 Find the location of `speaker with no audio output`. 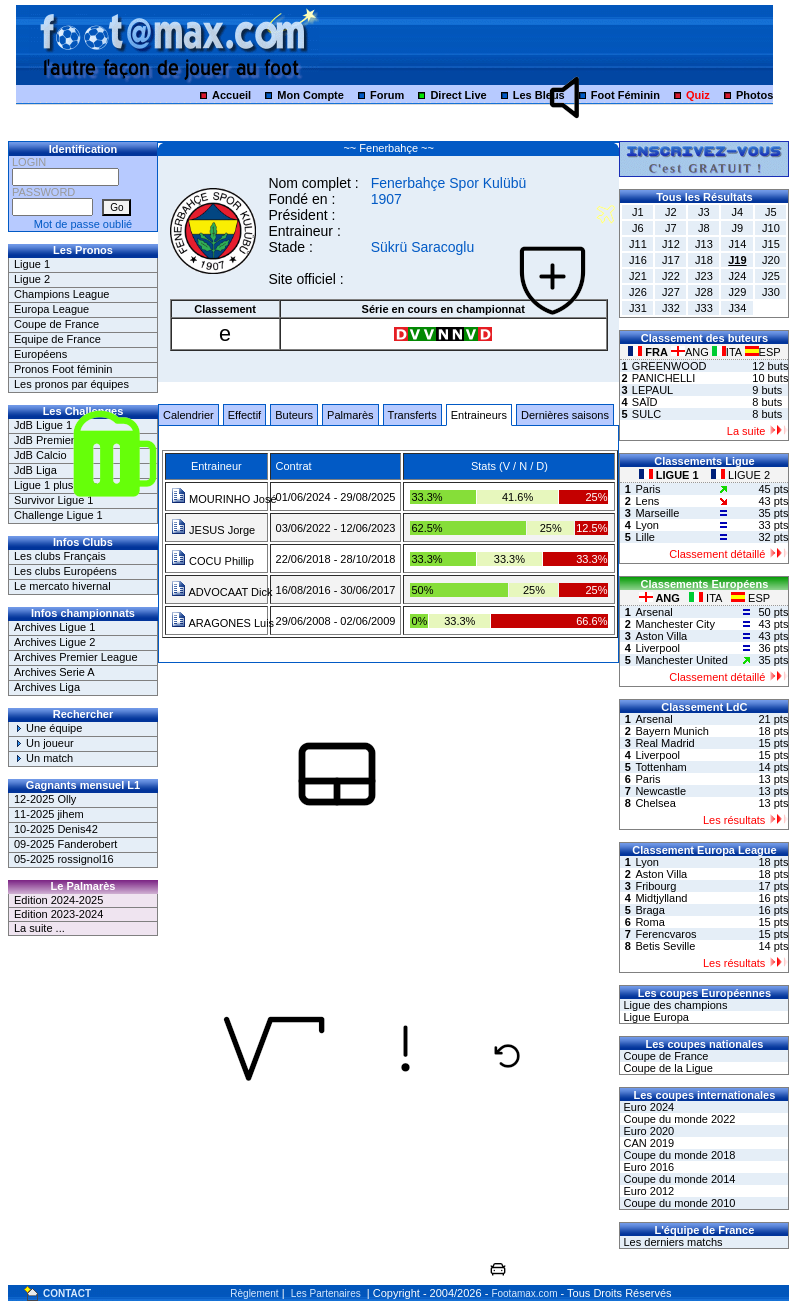

speaker with no audio output is located at coordinates (570, 97).